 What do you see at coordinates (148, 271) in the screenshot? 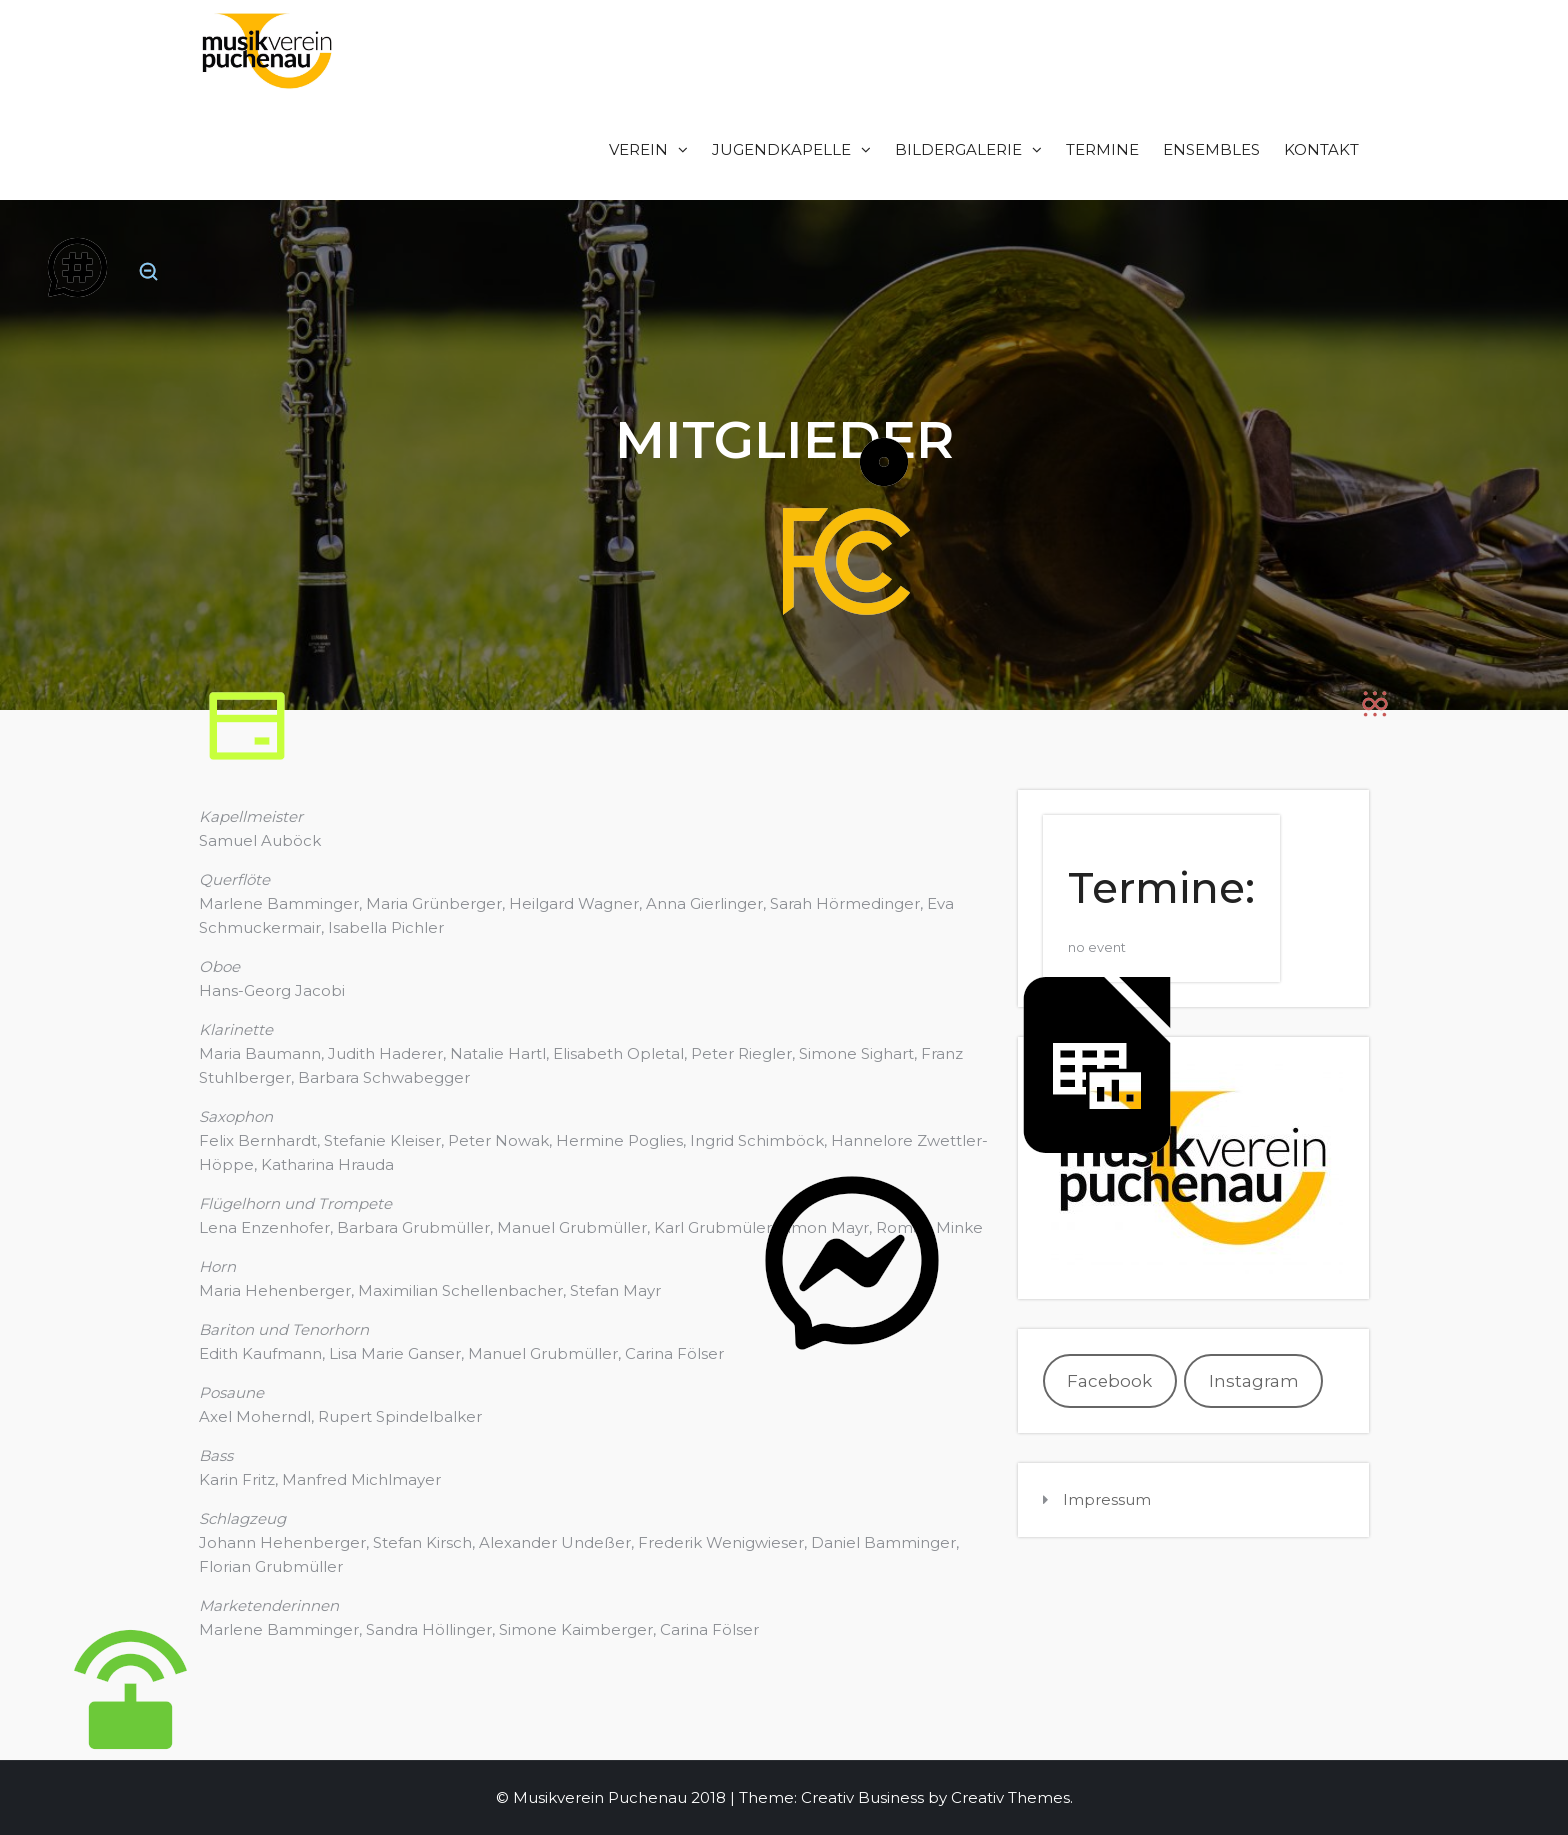
I see `zoom out to see more content` at bounding box center [148, 271].